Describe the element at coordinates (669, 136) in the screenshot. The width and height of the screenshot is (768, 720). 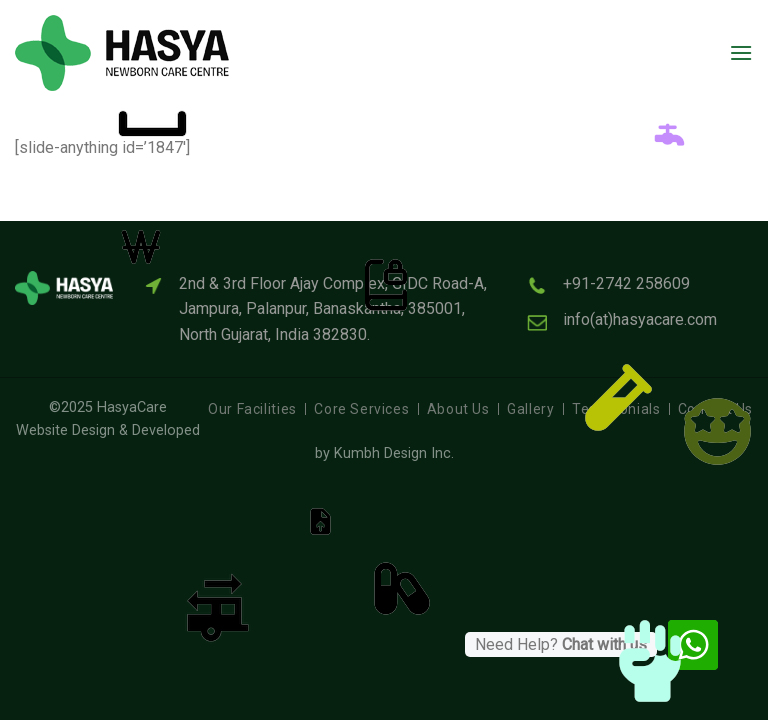
I see `access water or plumbing settings` at that location.